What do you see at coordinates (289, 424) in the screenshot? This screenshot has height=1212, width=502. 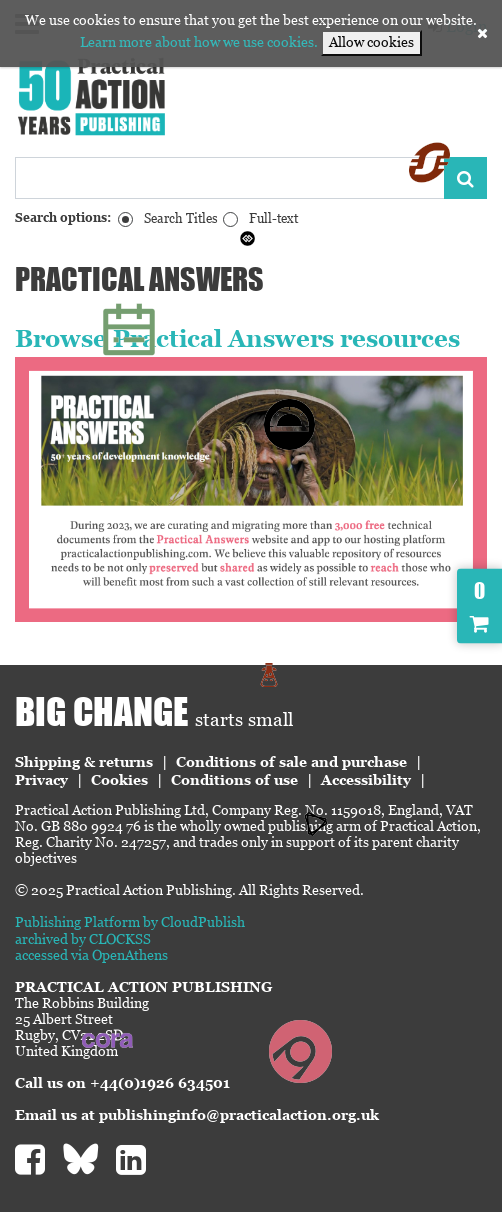 I see `protractor end-to-end testing framework logo` at bounding box center [289, 424].